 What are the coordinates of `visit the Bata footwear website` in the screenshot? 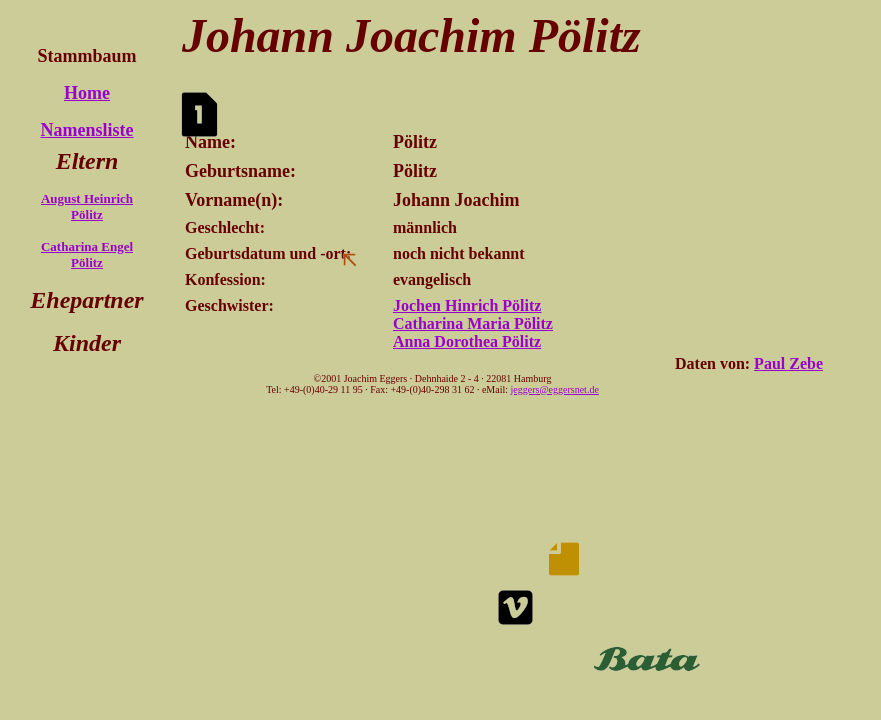 It's located at (647, 659).